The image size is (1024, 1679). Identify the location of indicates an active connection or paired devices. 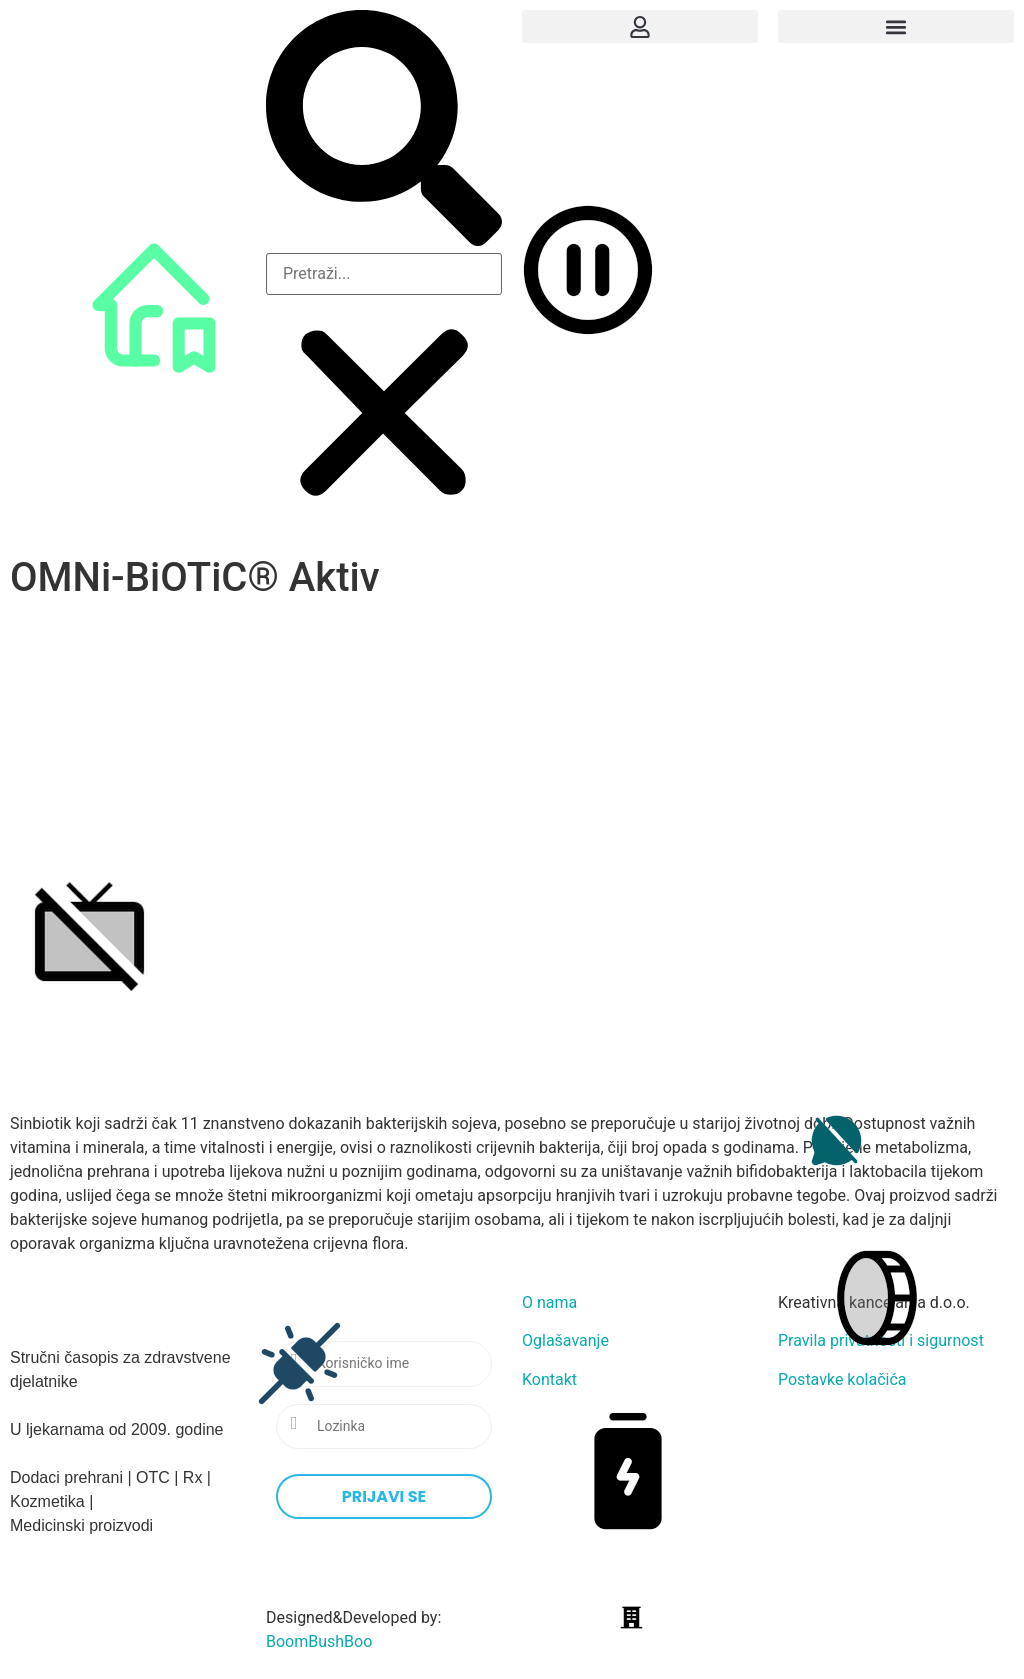
(299, 1363).